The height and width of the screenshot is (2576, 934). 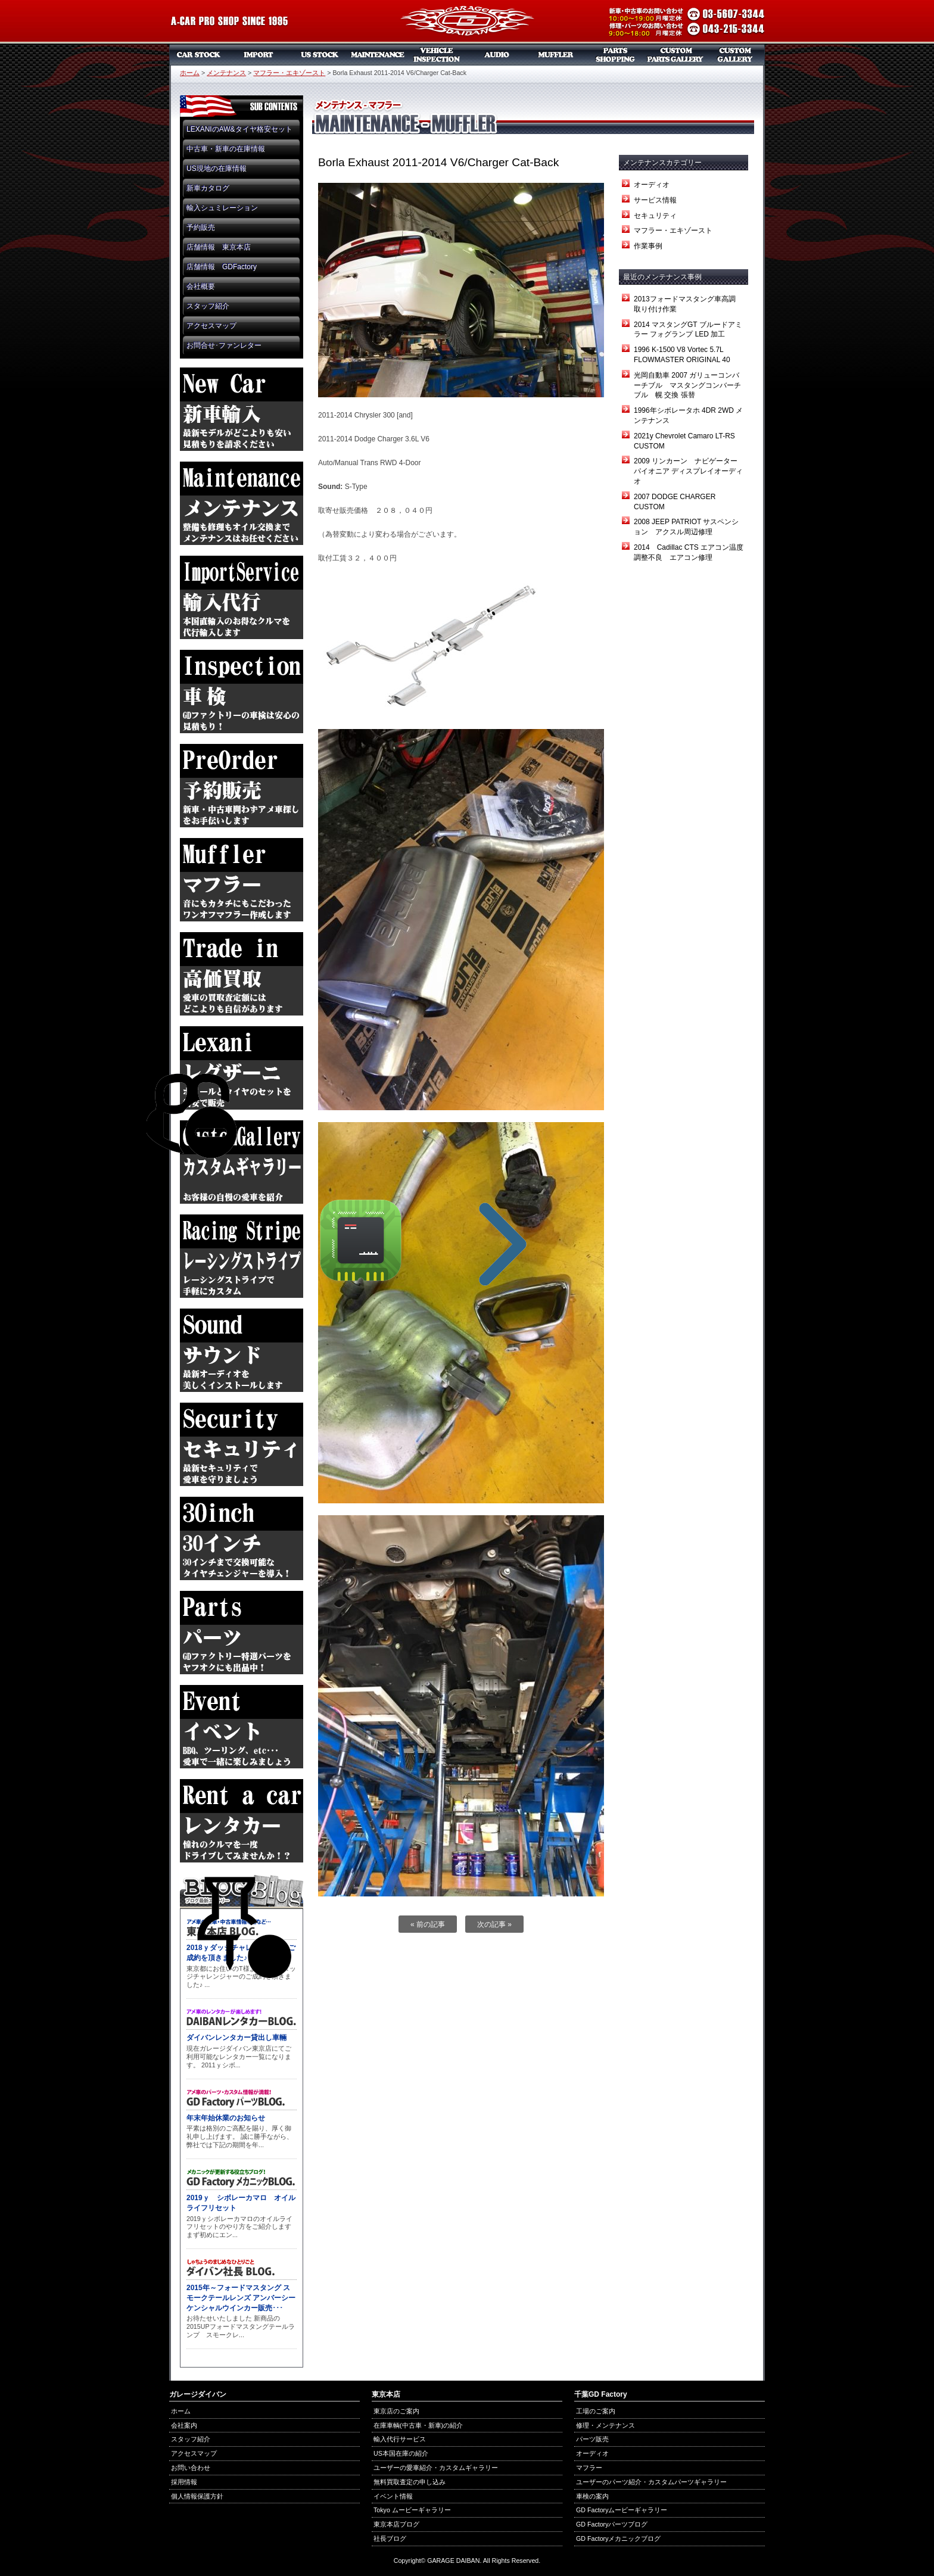 I want to click on view system memory usage, so click(x=360, y=1240).